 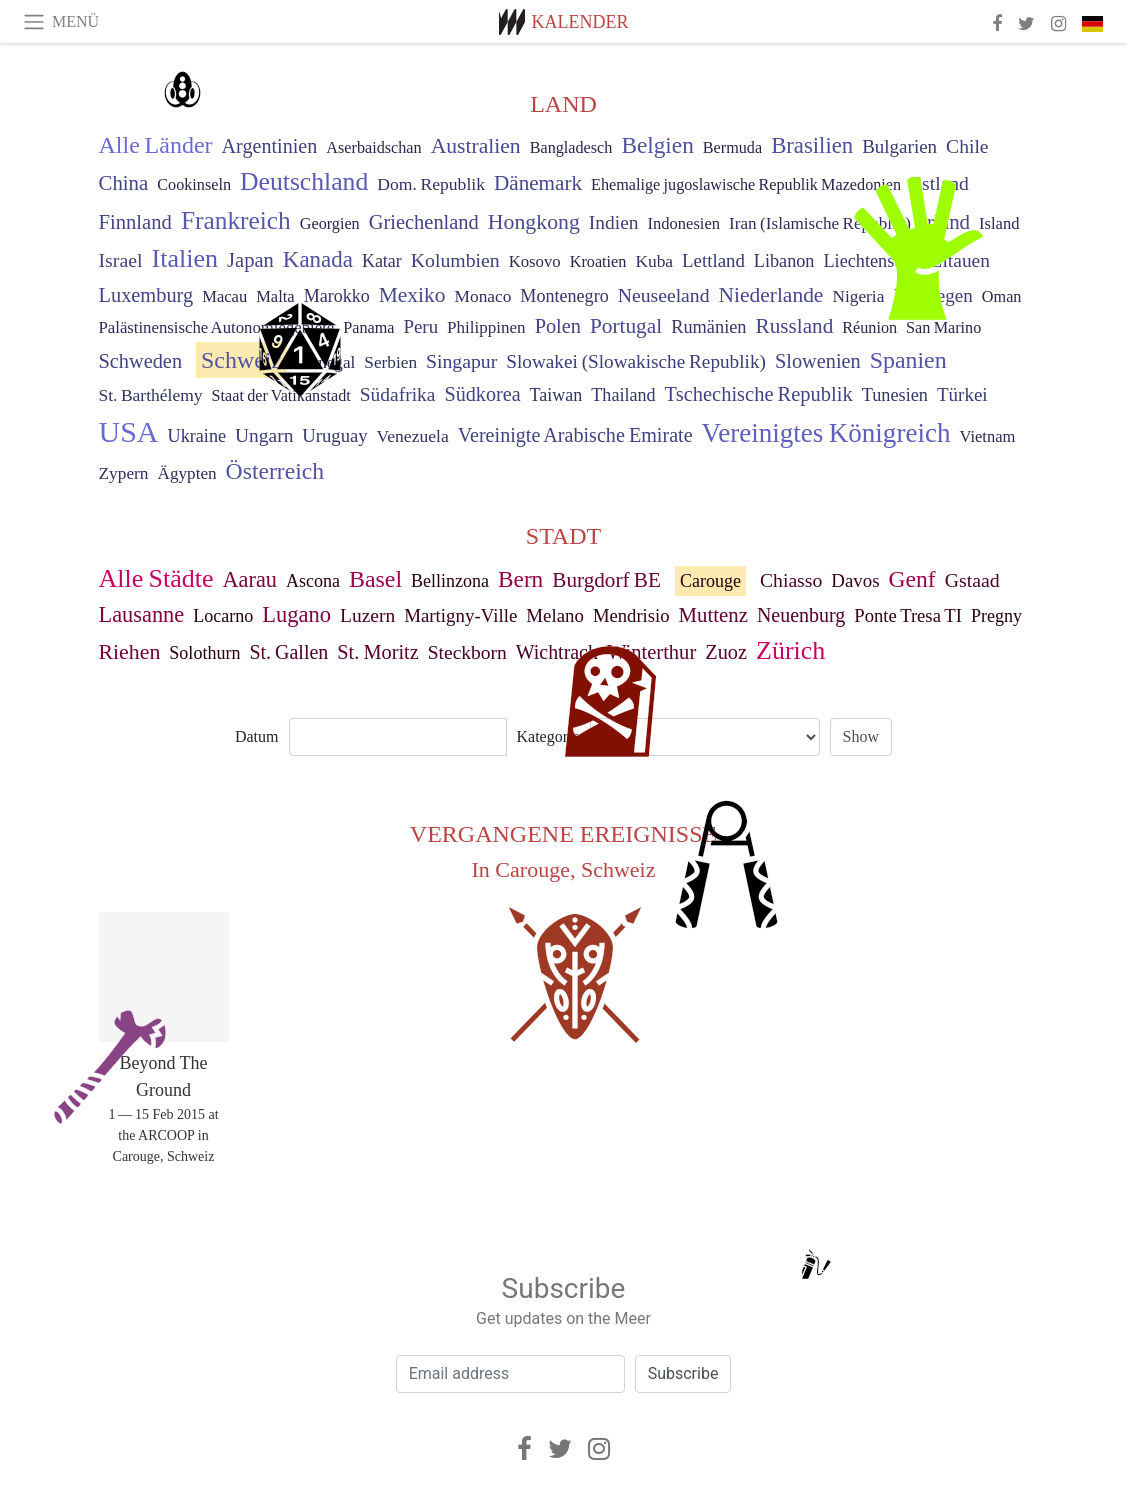 I want to click on roll a d20 die, so click(x=300, y=350).